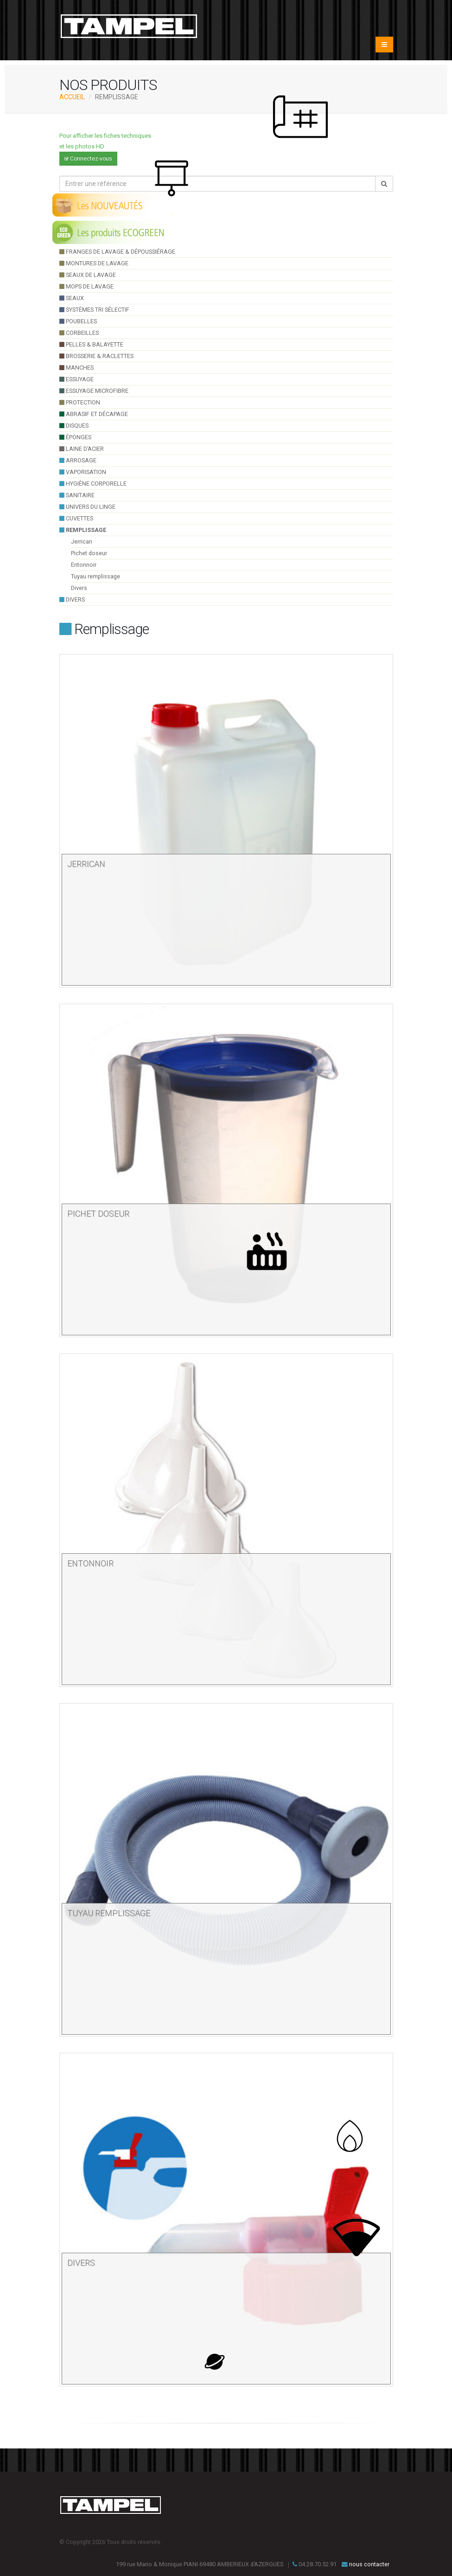  Describe the element at coordinates (350, 2136) in the screenshot. I see `indicates trending or hot content` at that location.